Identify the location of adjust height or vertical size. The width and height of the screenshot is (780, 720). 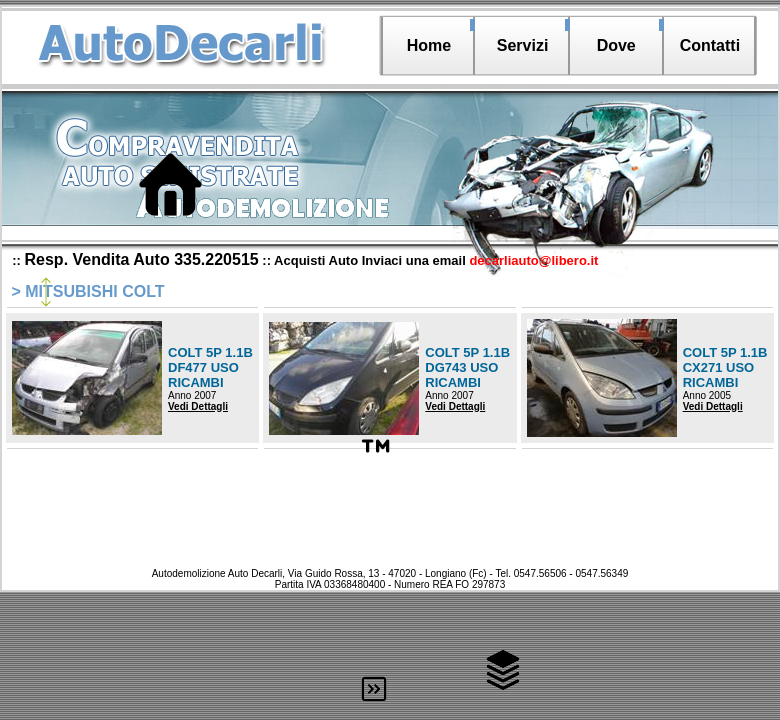
(46, 292).